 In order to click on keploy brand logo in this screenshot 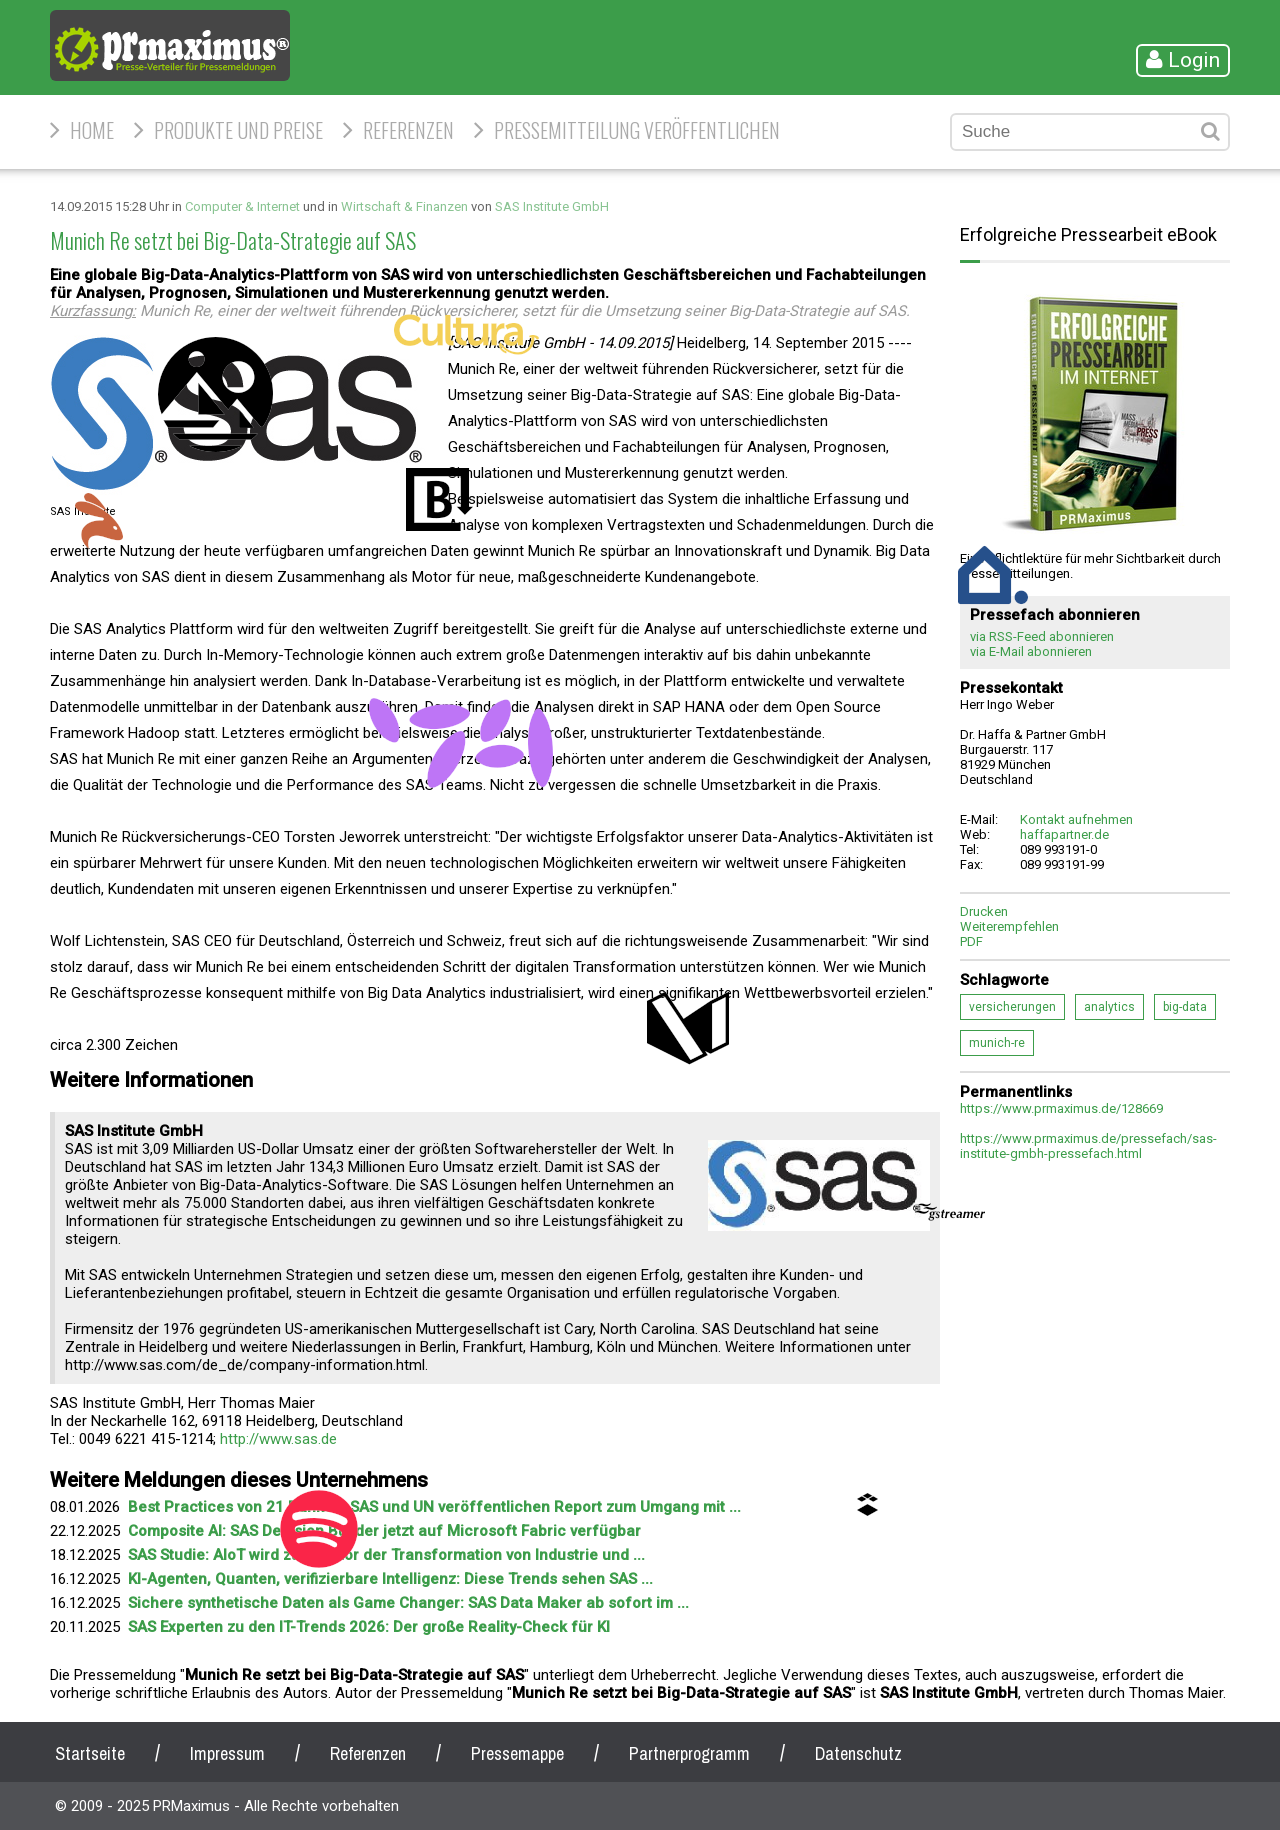, I will do `click(99, 521)`.